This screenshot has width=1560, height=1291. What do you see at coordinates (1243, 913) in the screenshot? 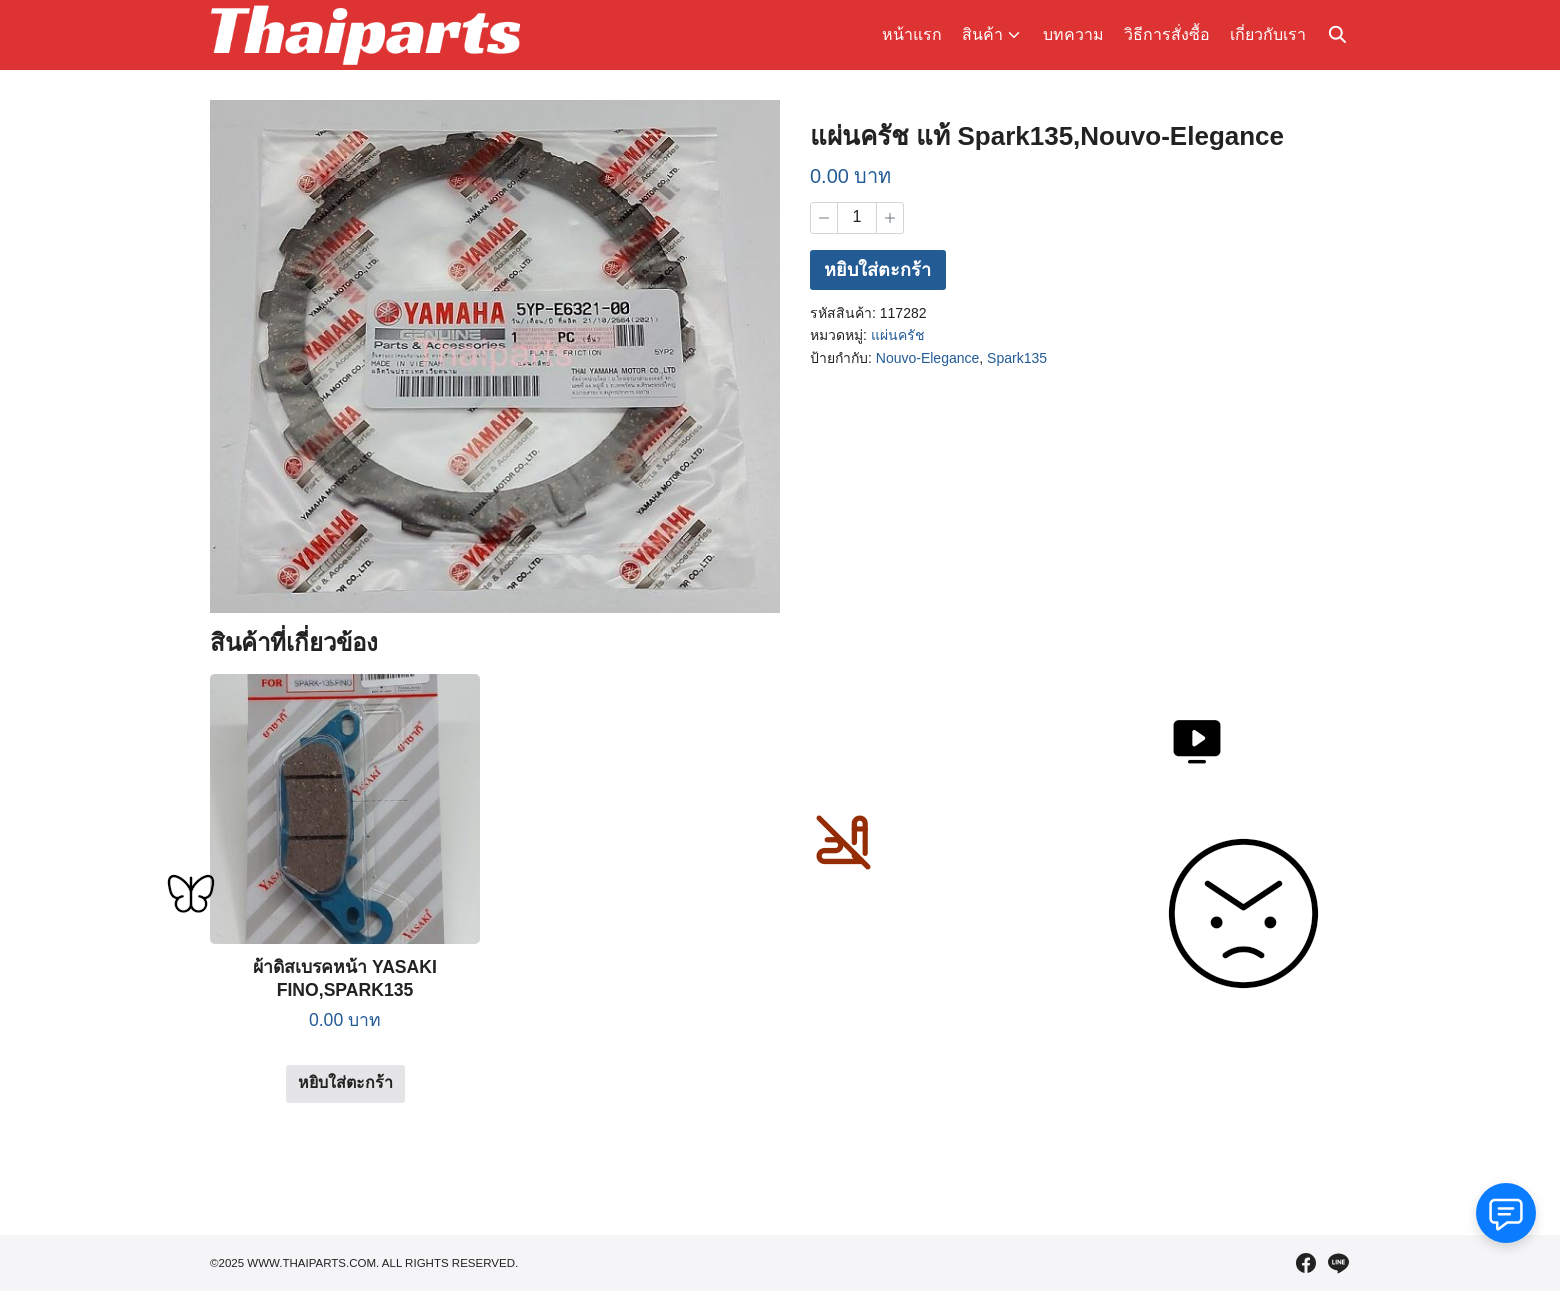
I see `react to a message with anger` at bounding box center [1243, 913].